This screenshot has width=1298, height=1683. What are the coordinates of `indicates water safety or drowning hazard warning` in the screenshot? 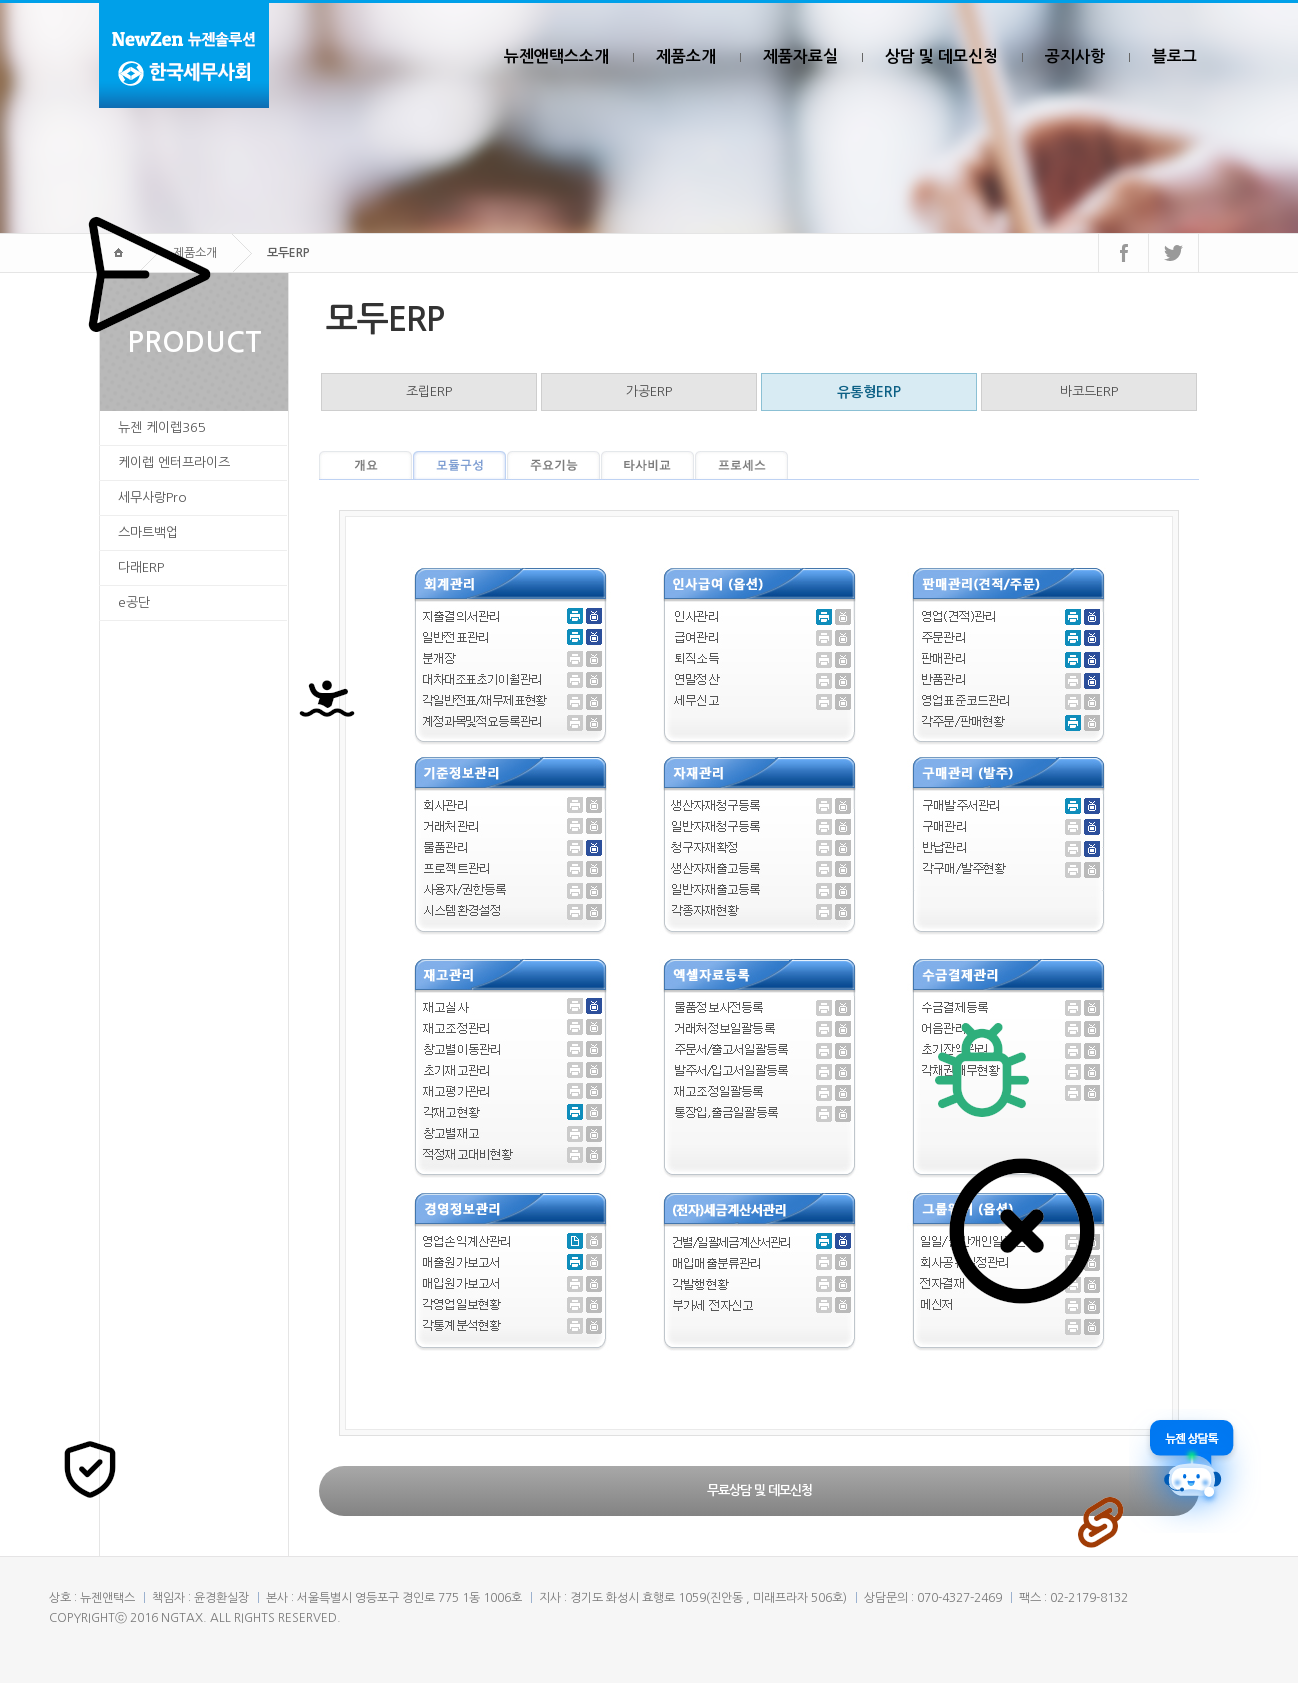 It's located at (327, 700).